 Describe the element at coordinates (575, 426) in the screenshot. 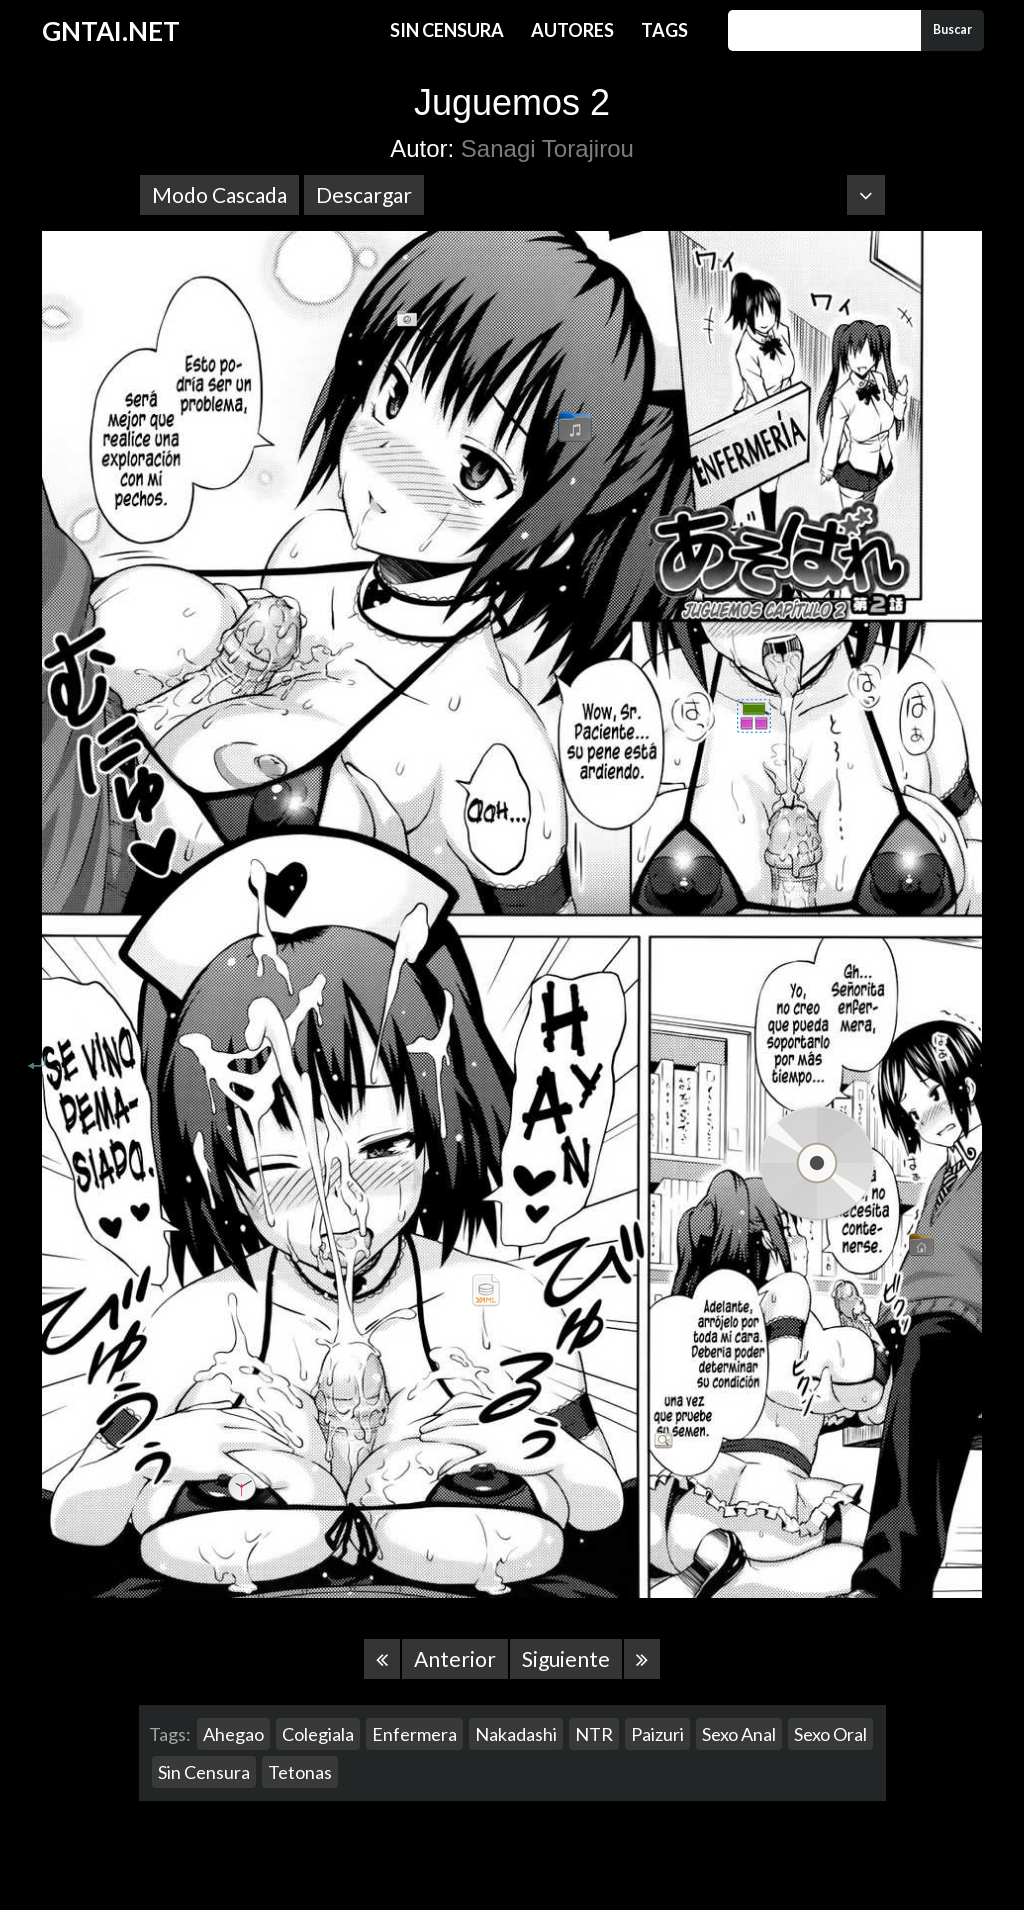

I see `open your music folder` at that location.